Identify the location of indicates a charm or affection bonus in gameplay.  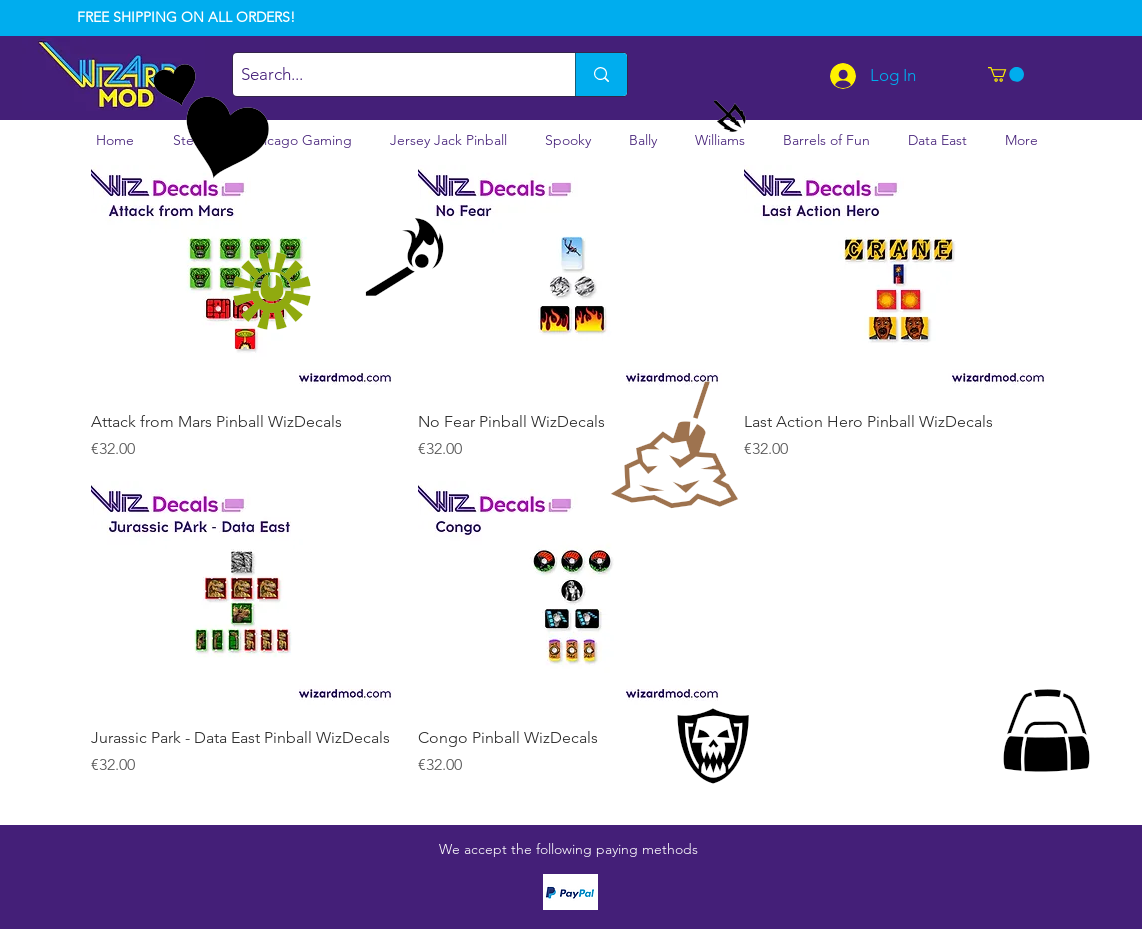
(211, 121).